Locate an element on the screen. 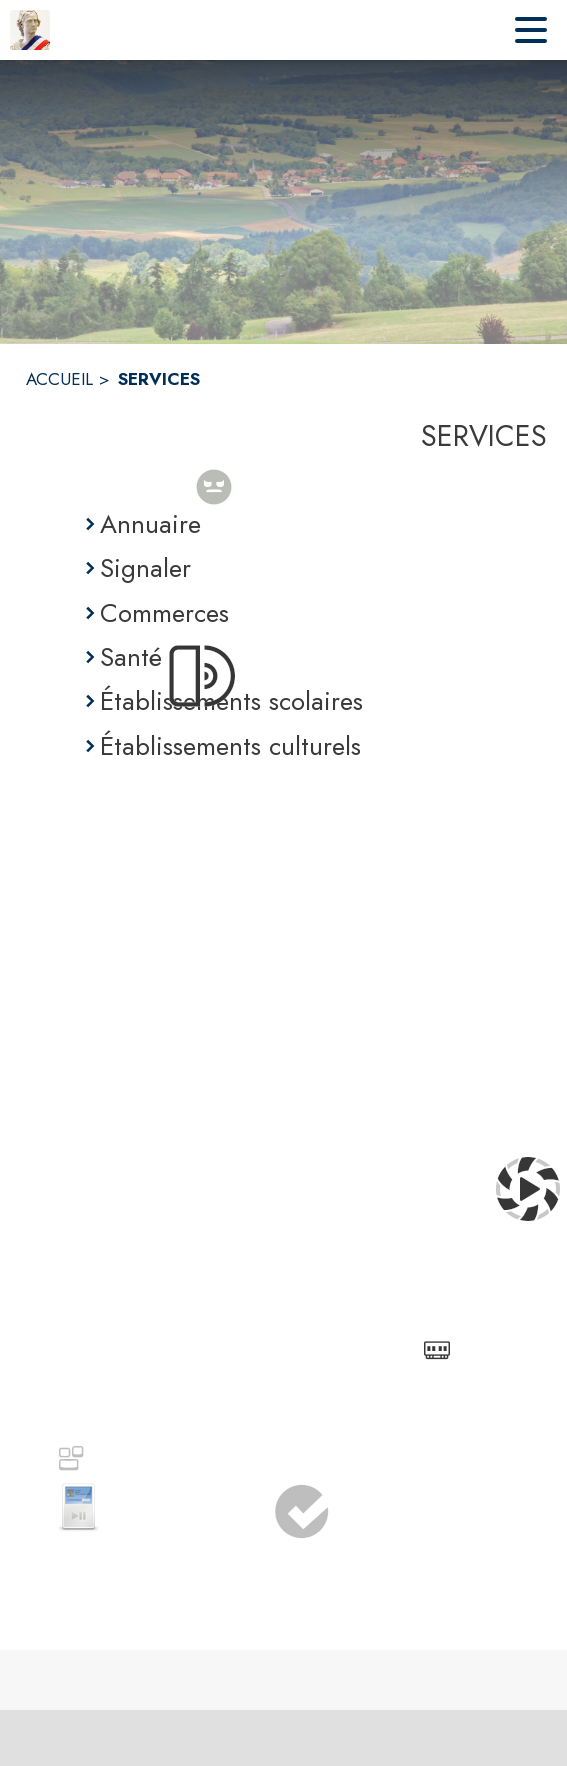 This screenshot has height=1766, width=567. open keyboard shortcuts preferences is located at coordinates (72, 1459).